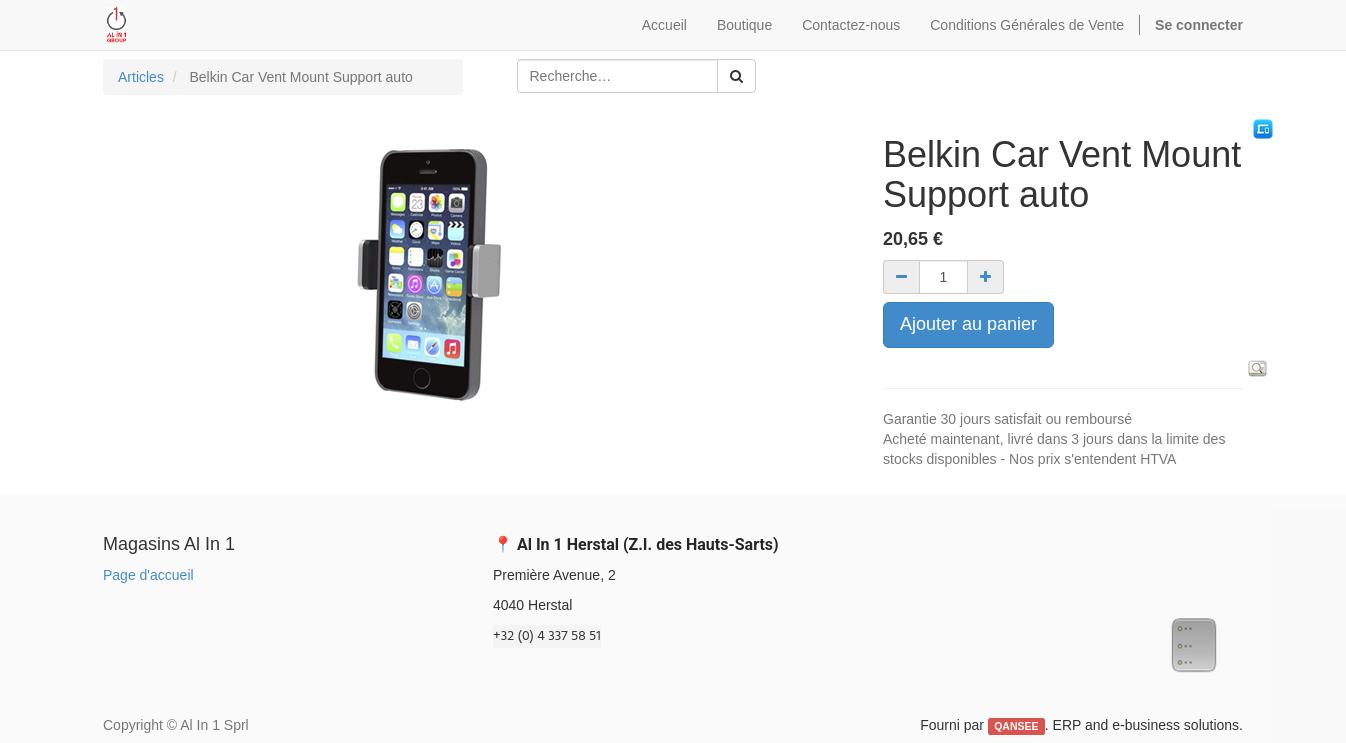 The width and height of the screenshot is (1346, 743). What do you see at coordinates (1194, 645) in the screenshot?
I see `access network server settings` at bounding box center [1194, 645].